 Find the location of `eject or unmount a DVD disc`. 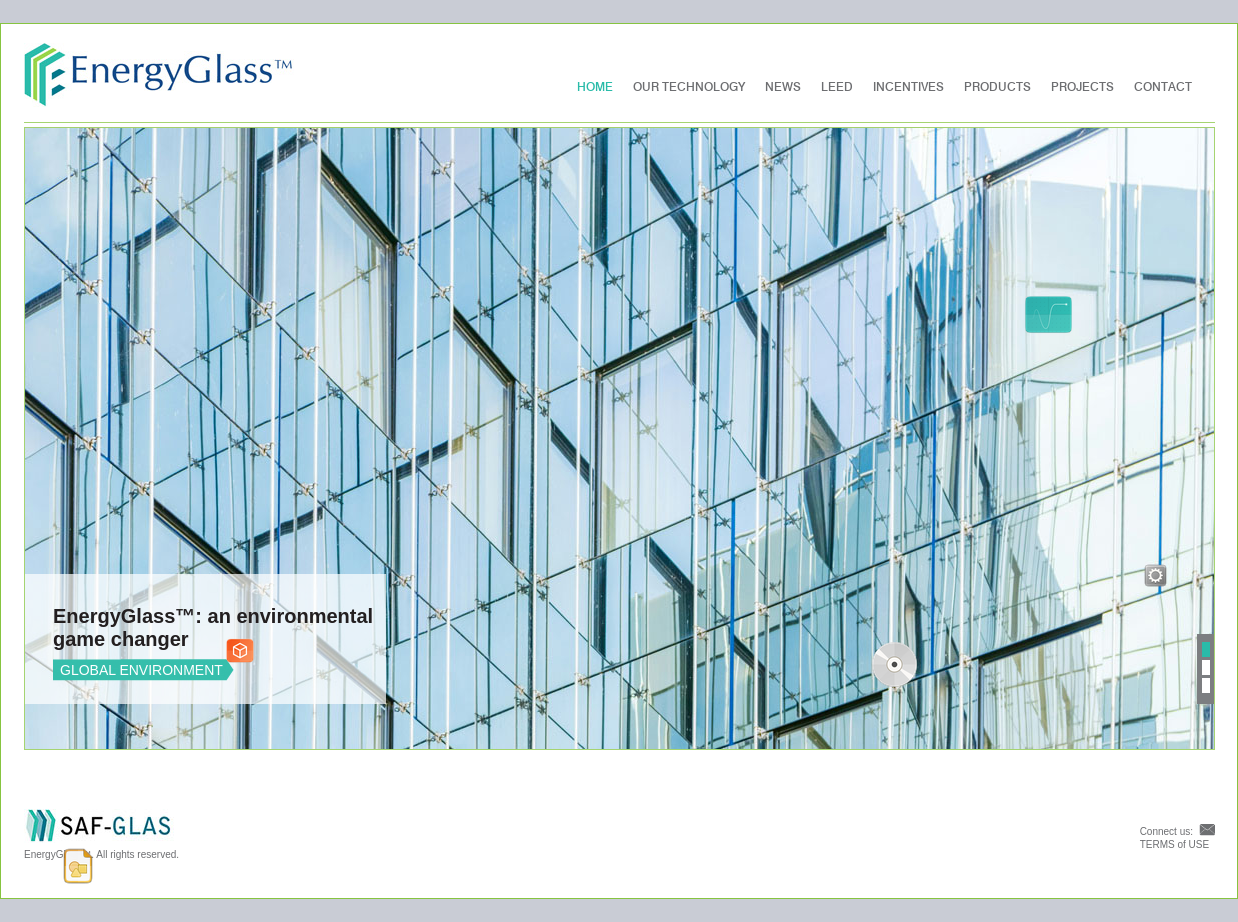

eject or unmount a DVD disc is located at coordinates (894, 664).